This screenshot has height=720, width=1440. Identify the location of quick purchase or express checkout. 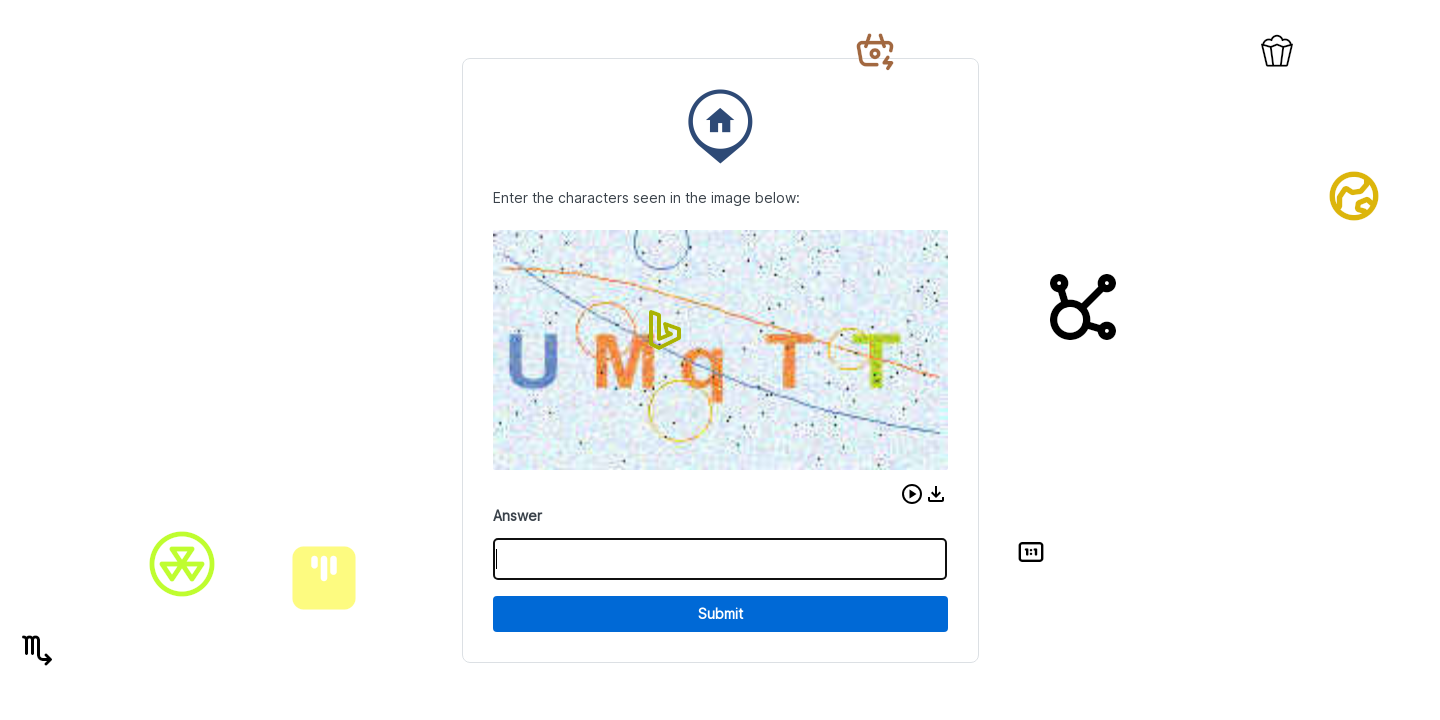
(875, 50).